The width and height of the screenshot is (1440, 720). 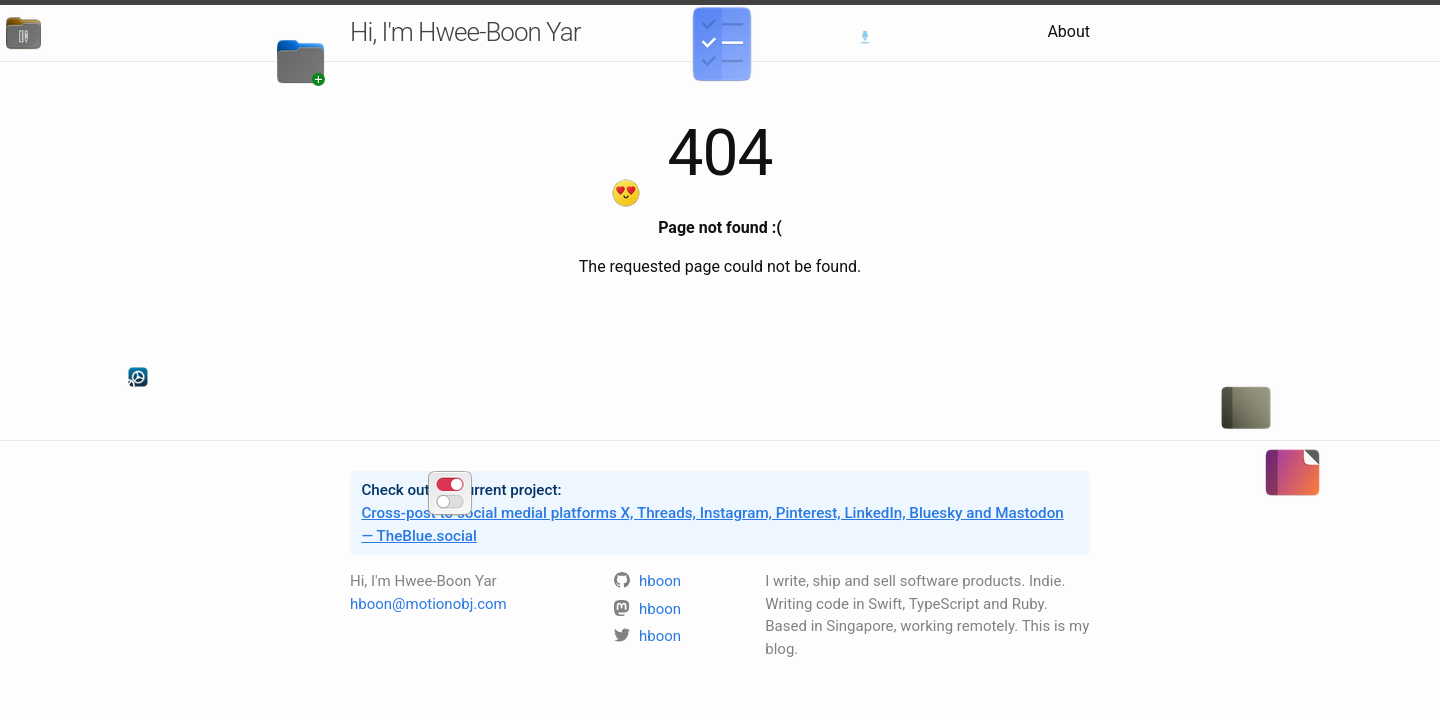 I want to click on change desktop wallpaper settings, so click(x=1292, y=470).